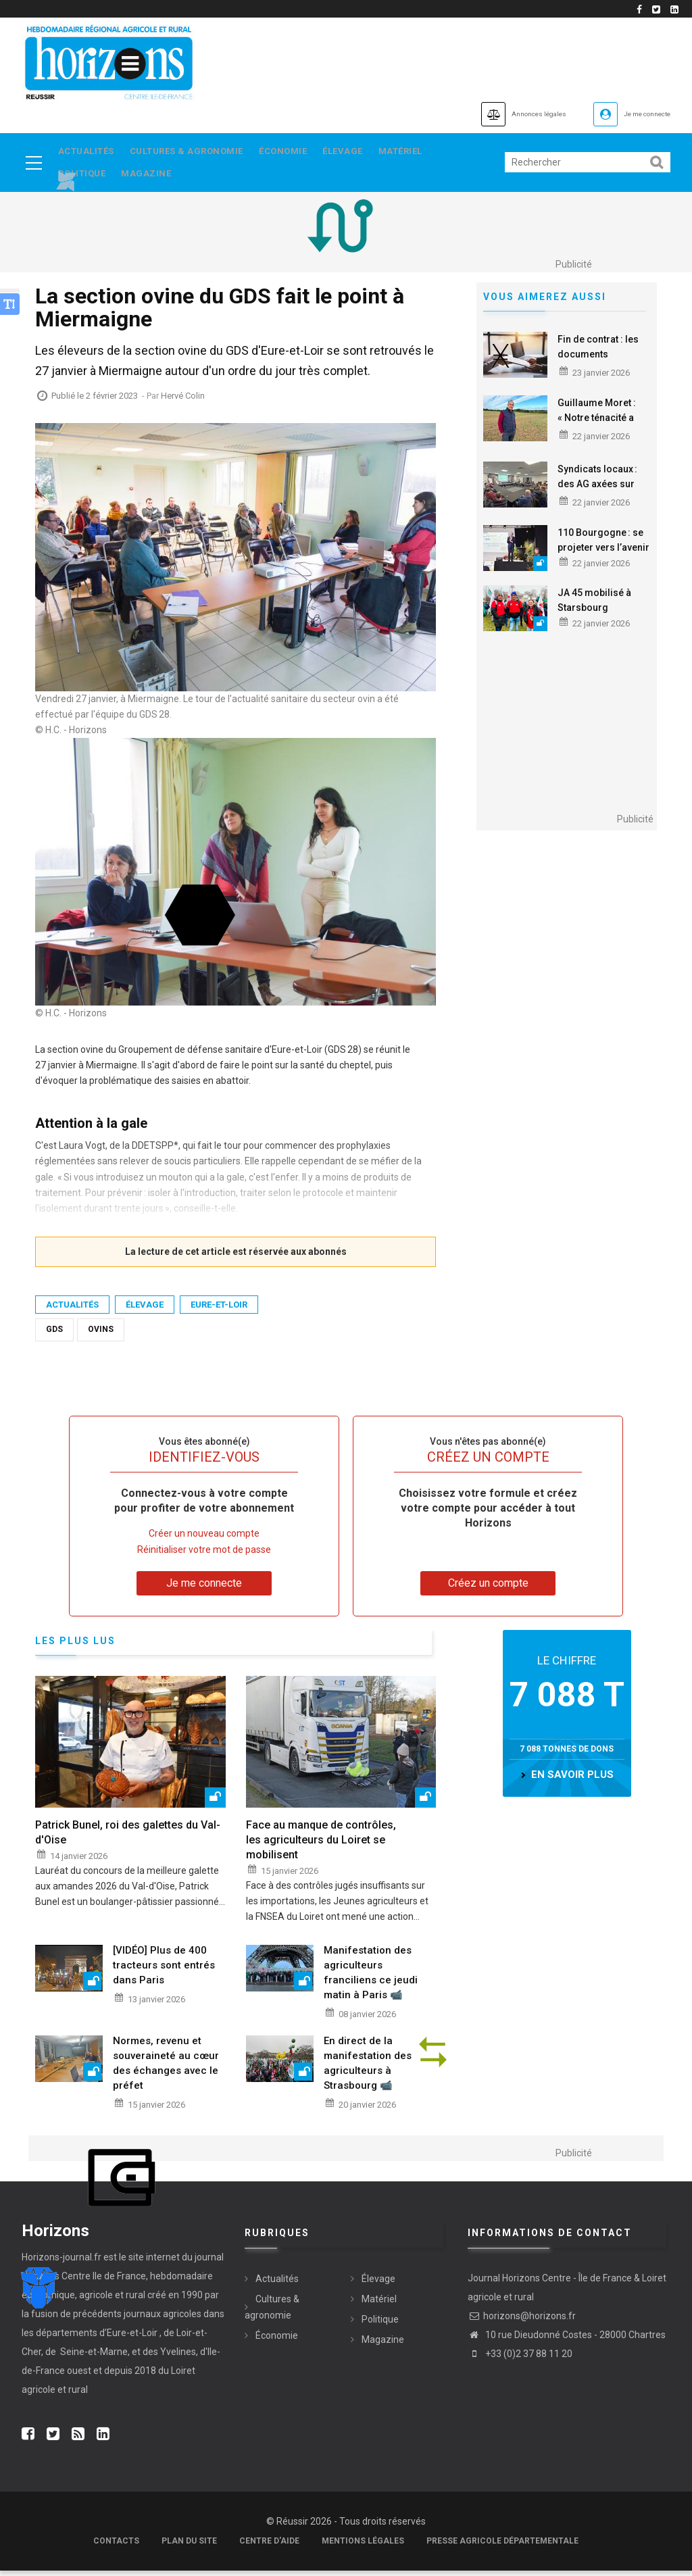  Describe the element at coordinates (39, 2287) in the screenshot. I see `PrimeVue UI component library logo` at that location.